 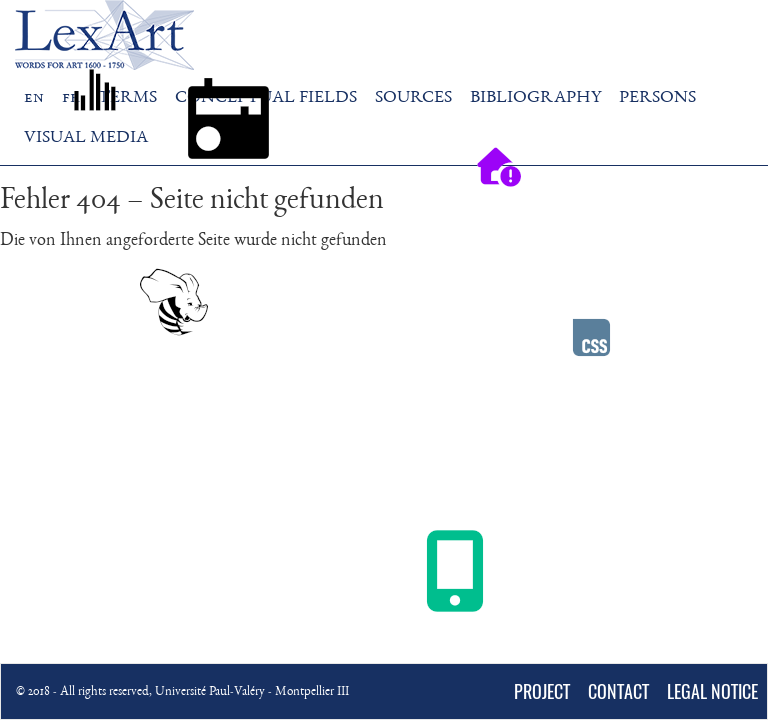 What do you see at coordinates (96, 91) in the screenshot?
I see `view grouped bar chart data` at bounding box center [96, 91].